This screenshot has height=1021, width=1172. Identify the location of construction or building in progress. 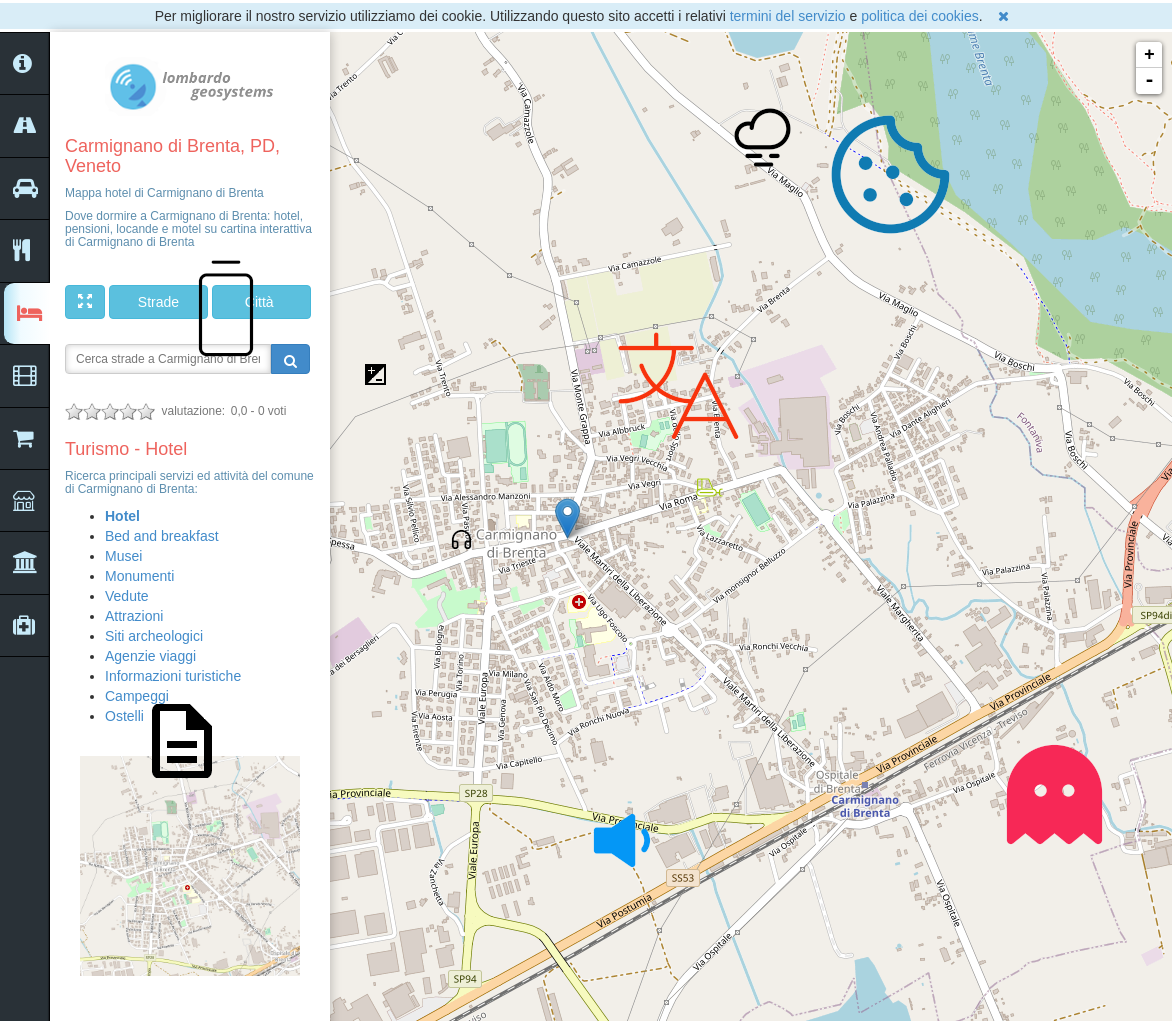
(709, 487).